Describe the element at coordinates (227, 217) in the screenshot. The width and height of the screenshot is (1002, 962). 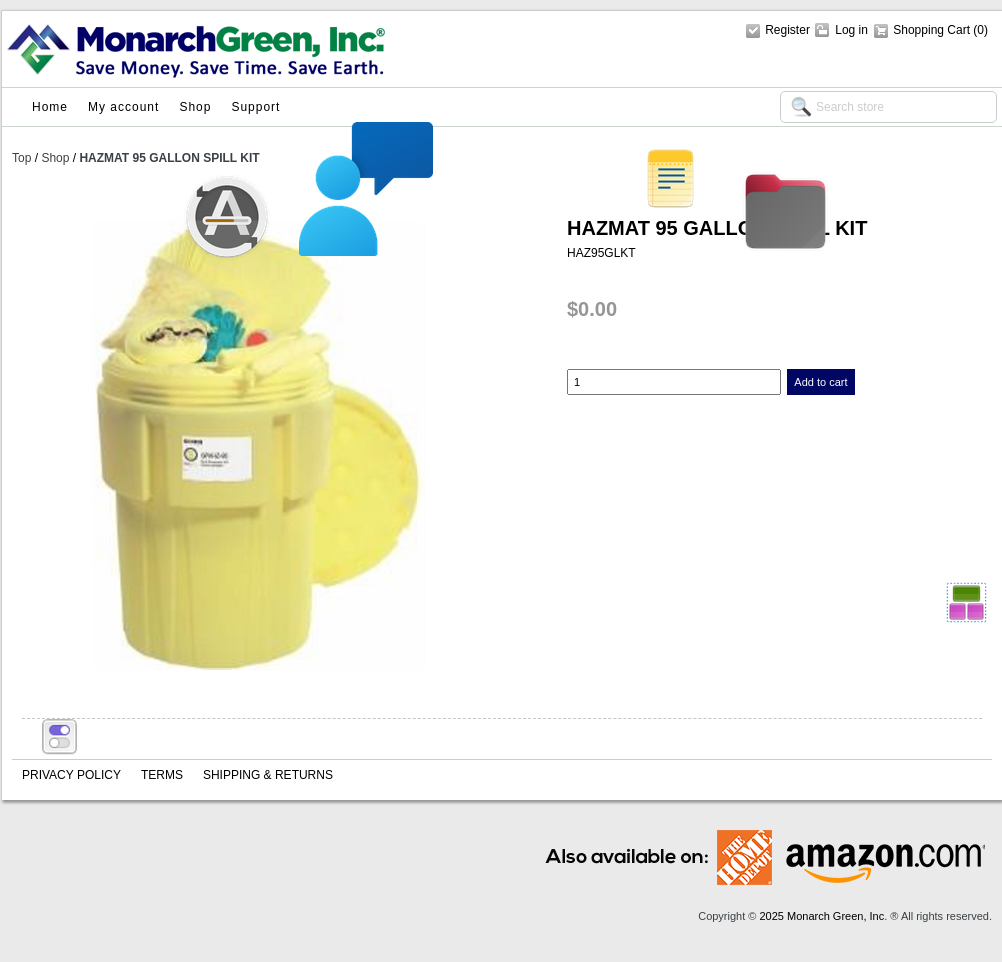
I see `check for and install system software updates` at that location.